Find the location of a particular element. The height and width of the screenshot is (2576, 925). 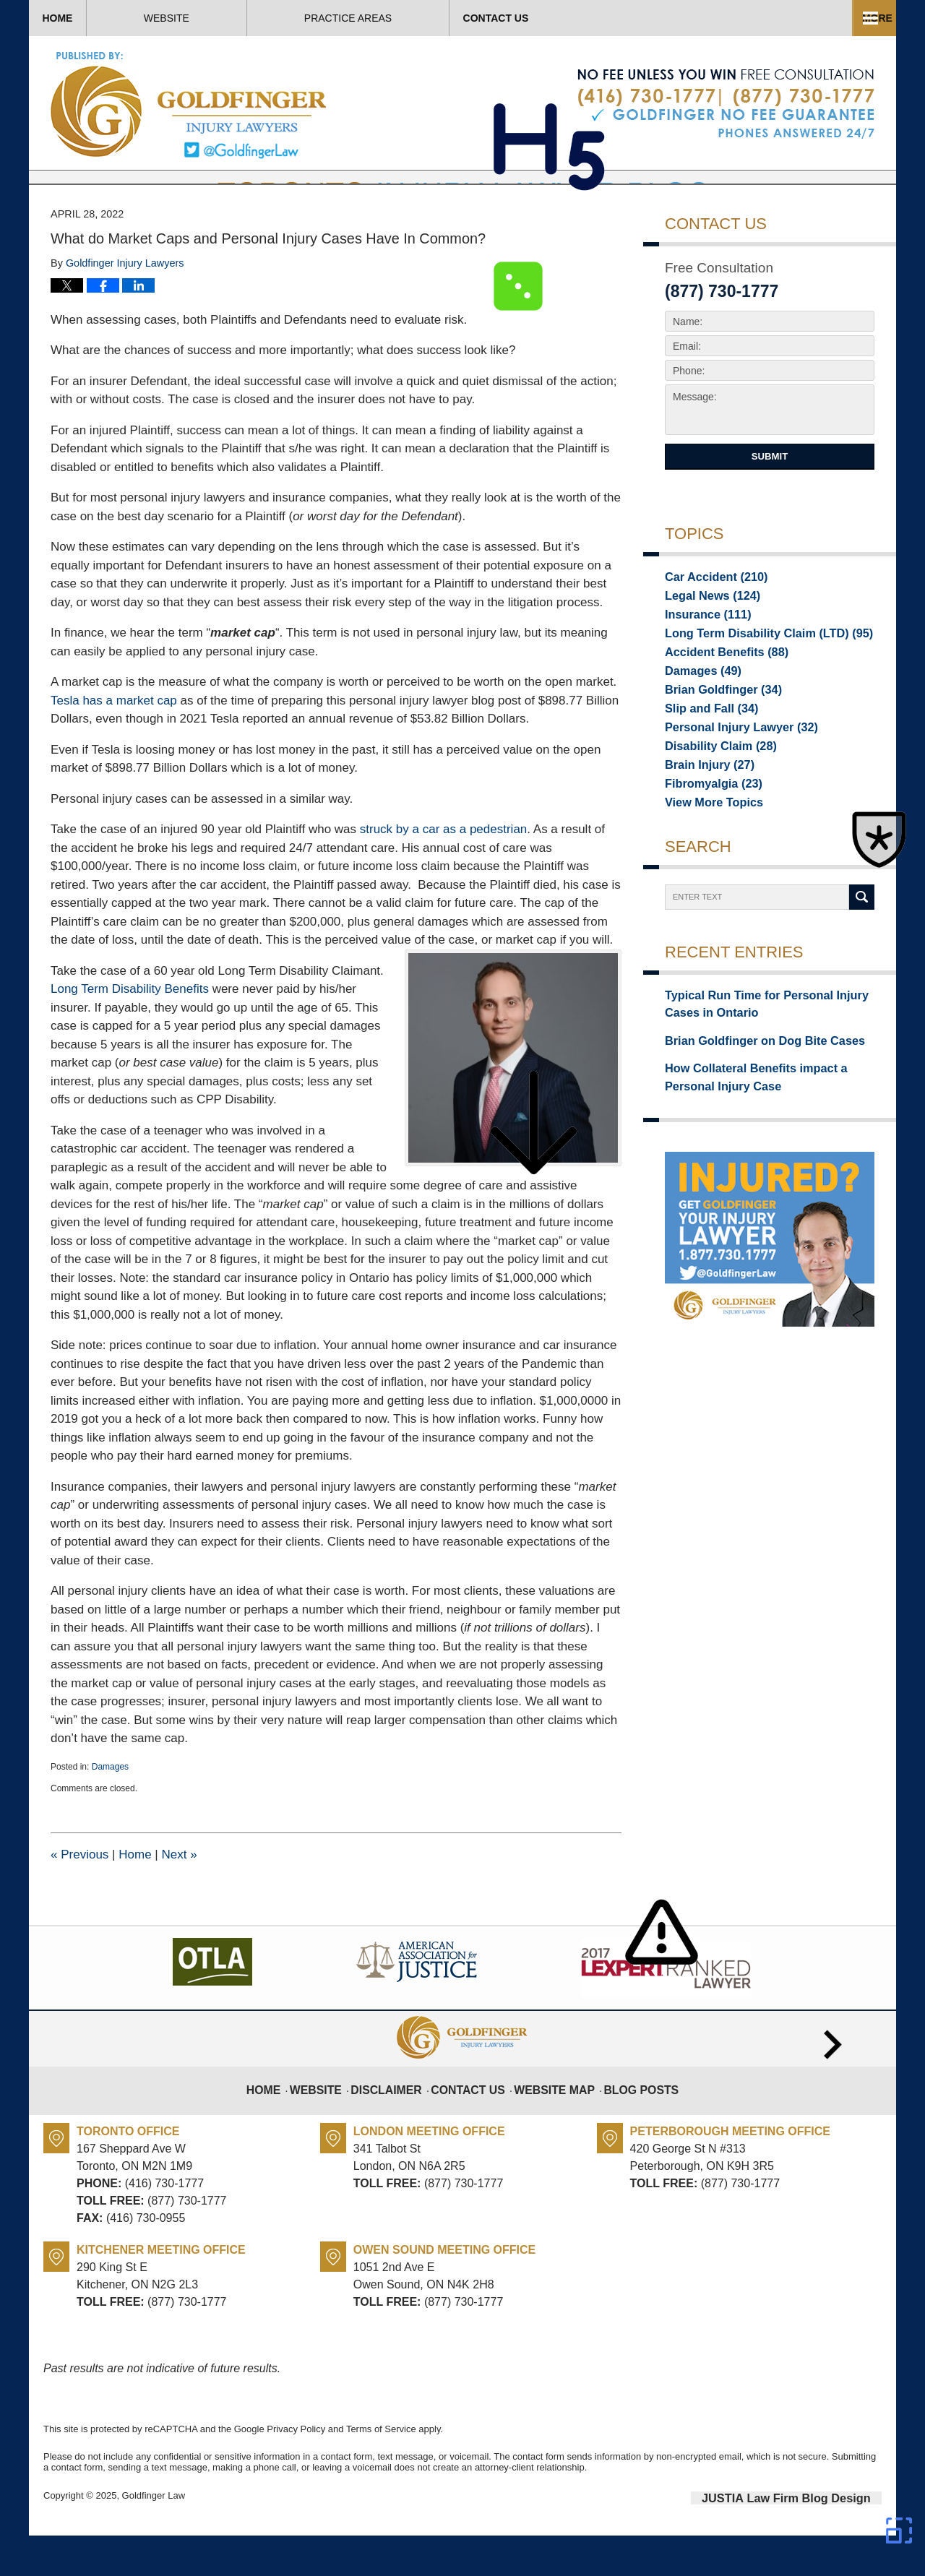

indicates a dice roll result of three is located at coordinates (518, 286).